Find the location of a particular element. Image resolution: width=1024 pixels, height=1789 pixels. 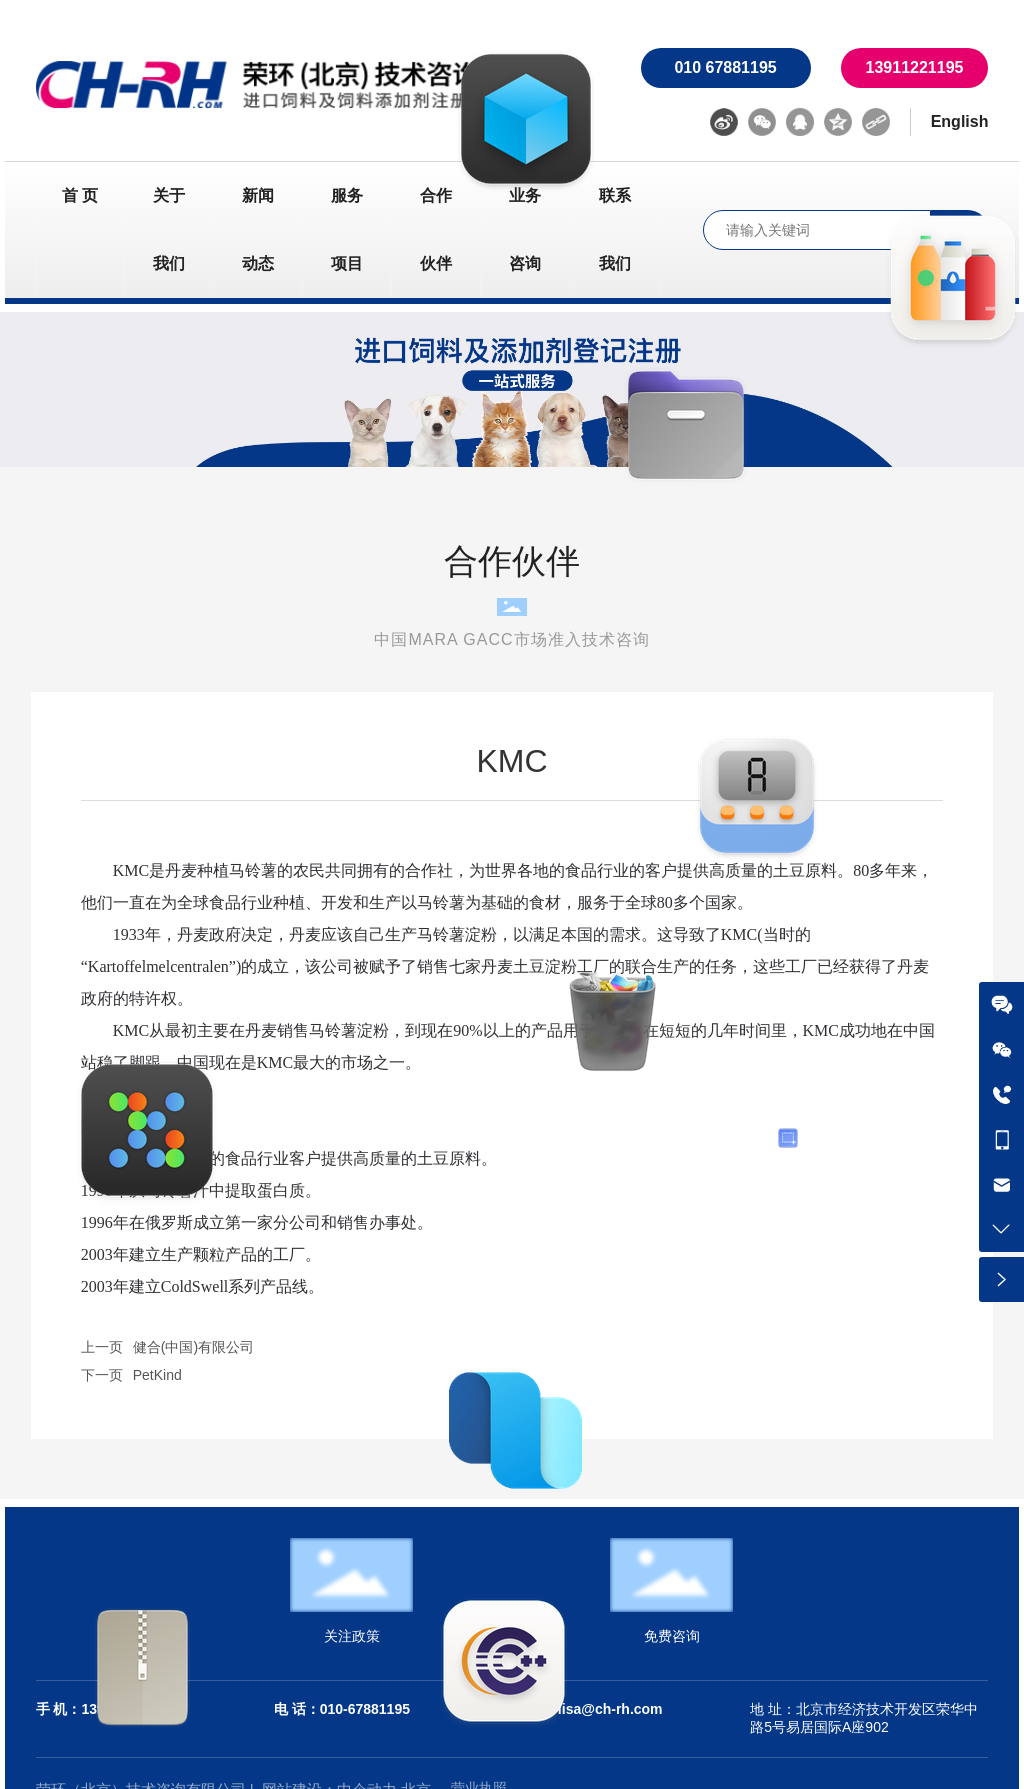

open Bottles app to run Windows software is located at coordinates (953, 278).